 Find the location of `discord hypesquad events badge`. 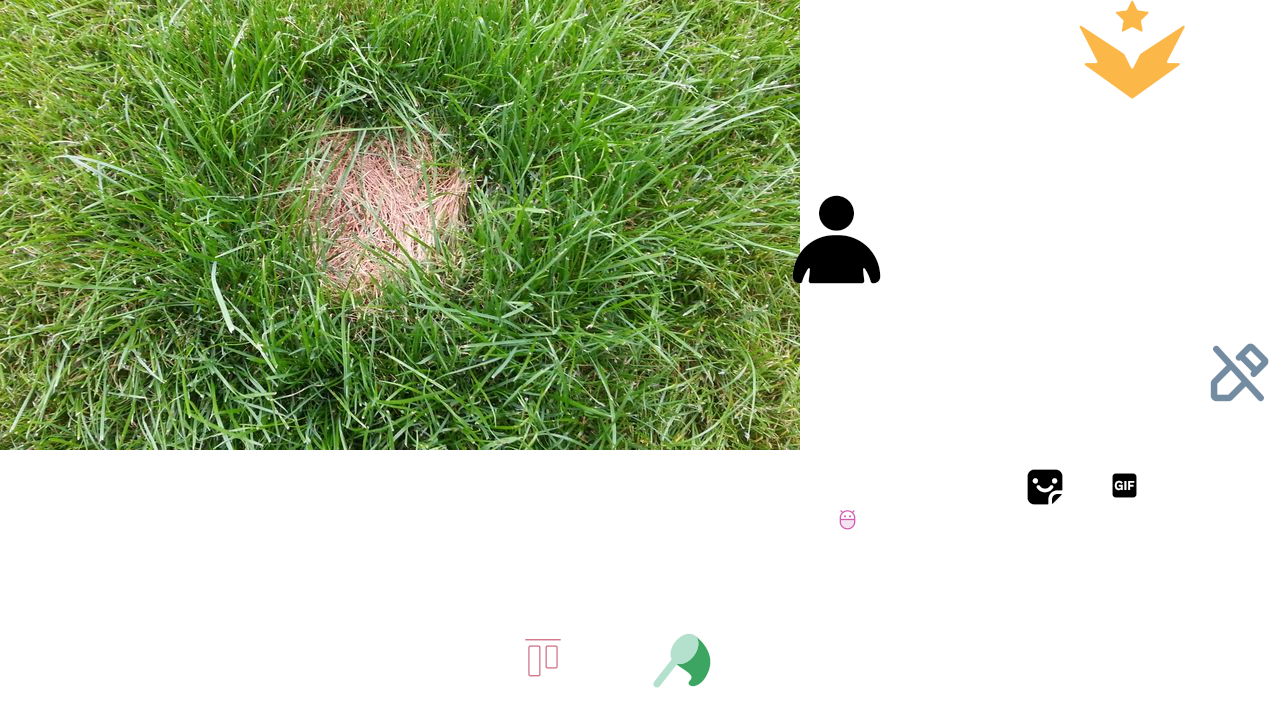

discord hypesquad events badge is located at coordinates (1132, 50).